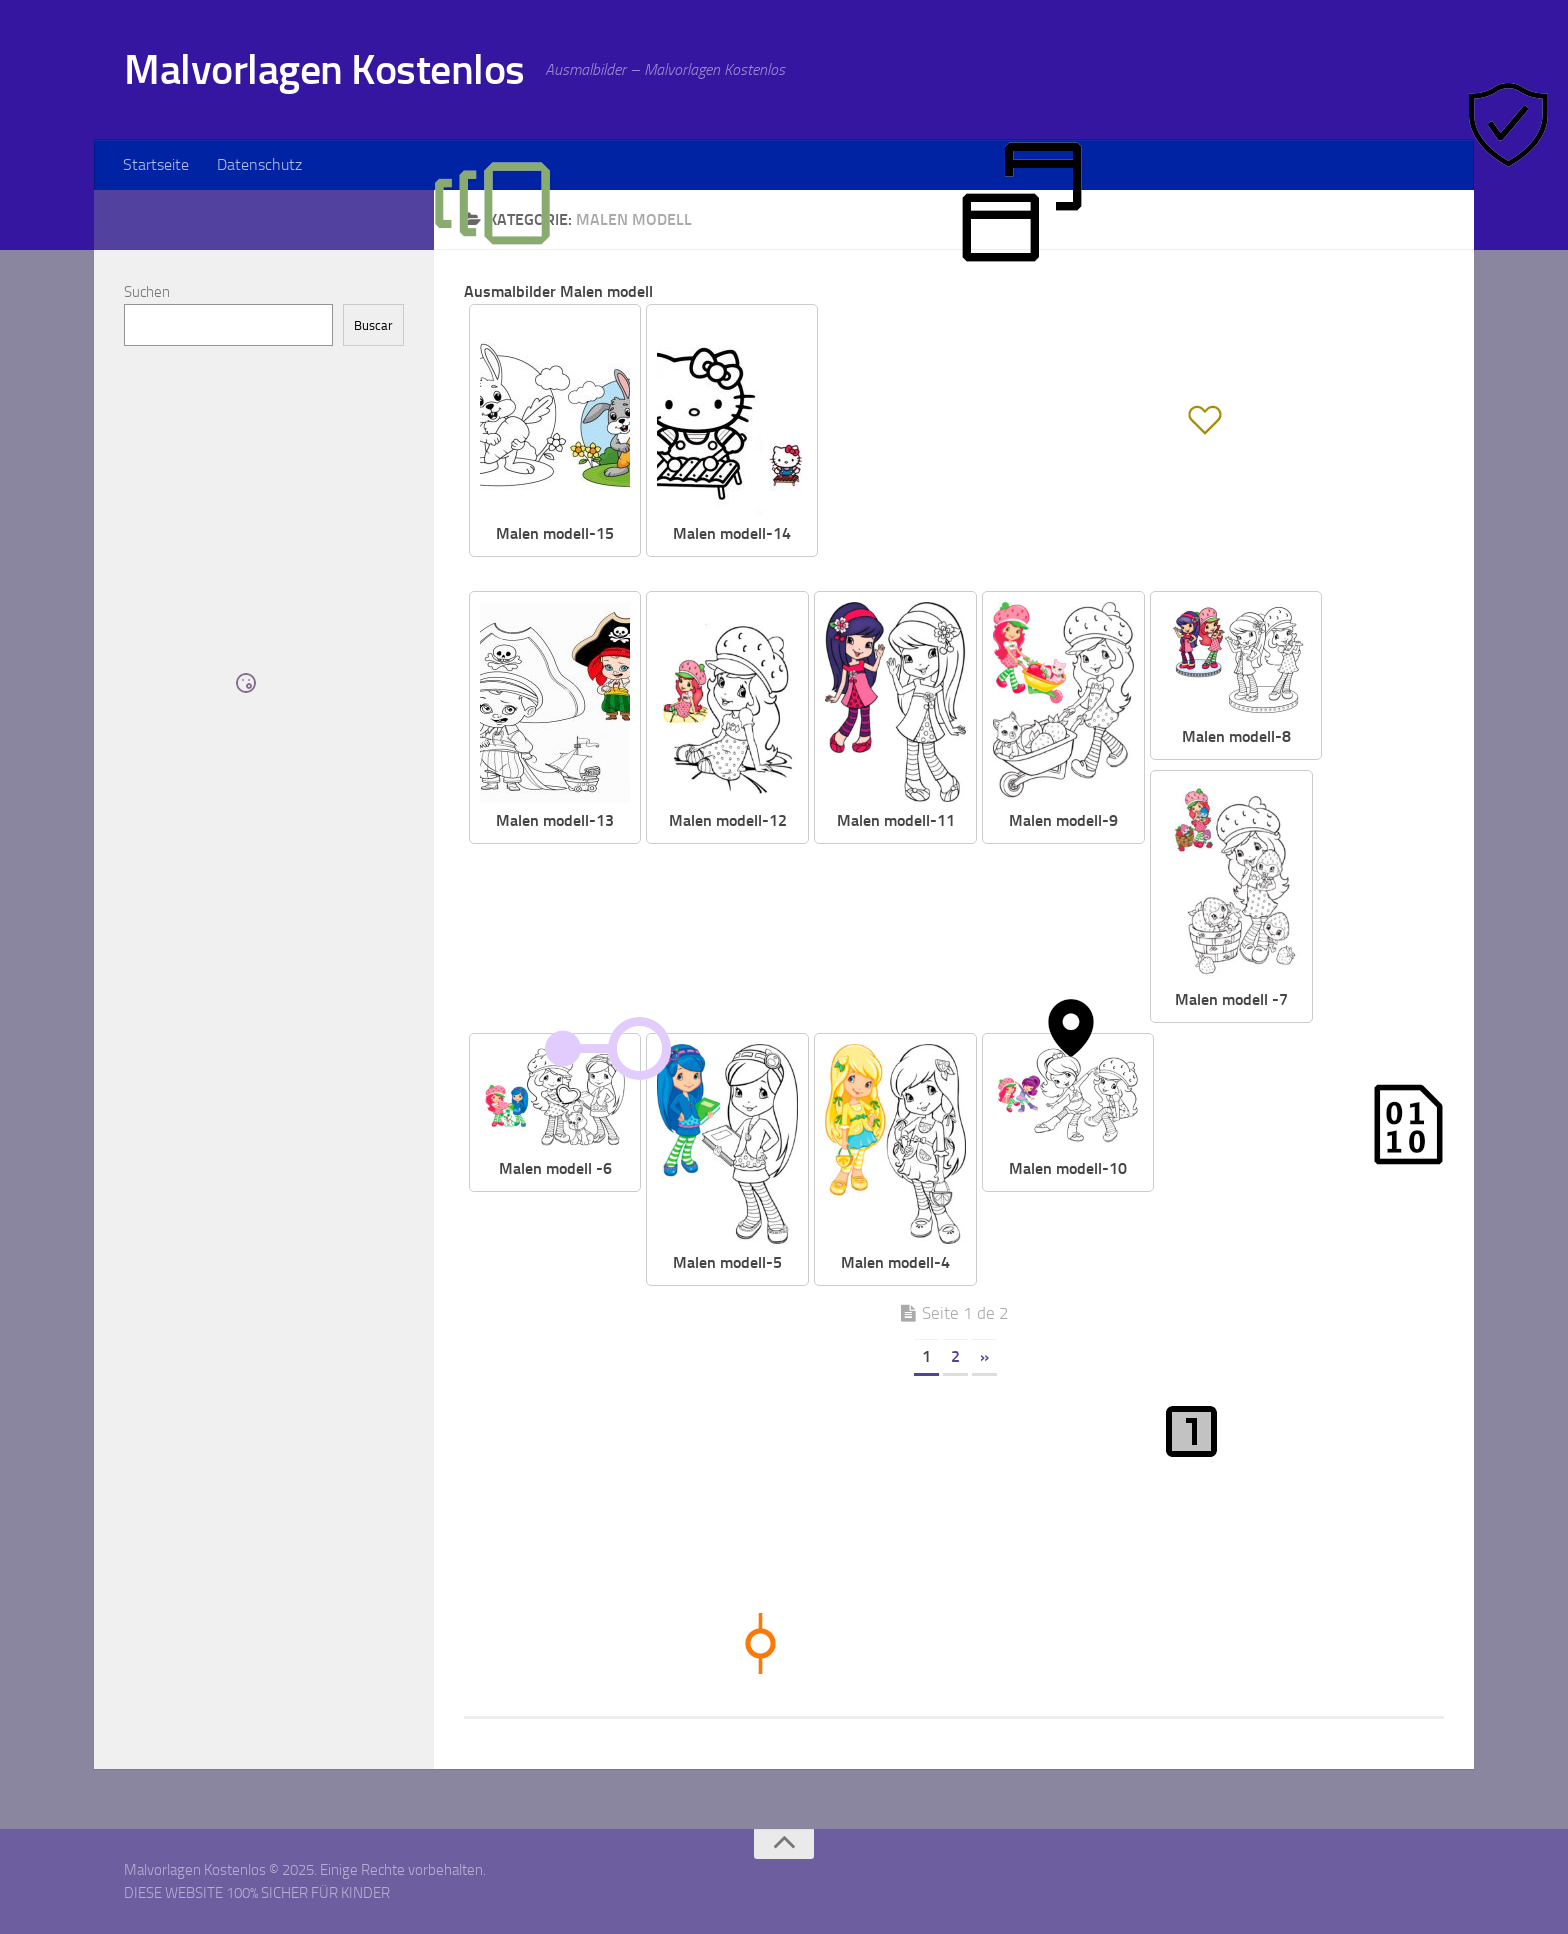 The height and width of the screenshot is (1934, 1568). Describe the element at coordinates (1191, 1431) in the screenshot. I see `indicates the first item or step in a sequence` at that location.